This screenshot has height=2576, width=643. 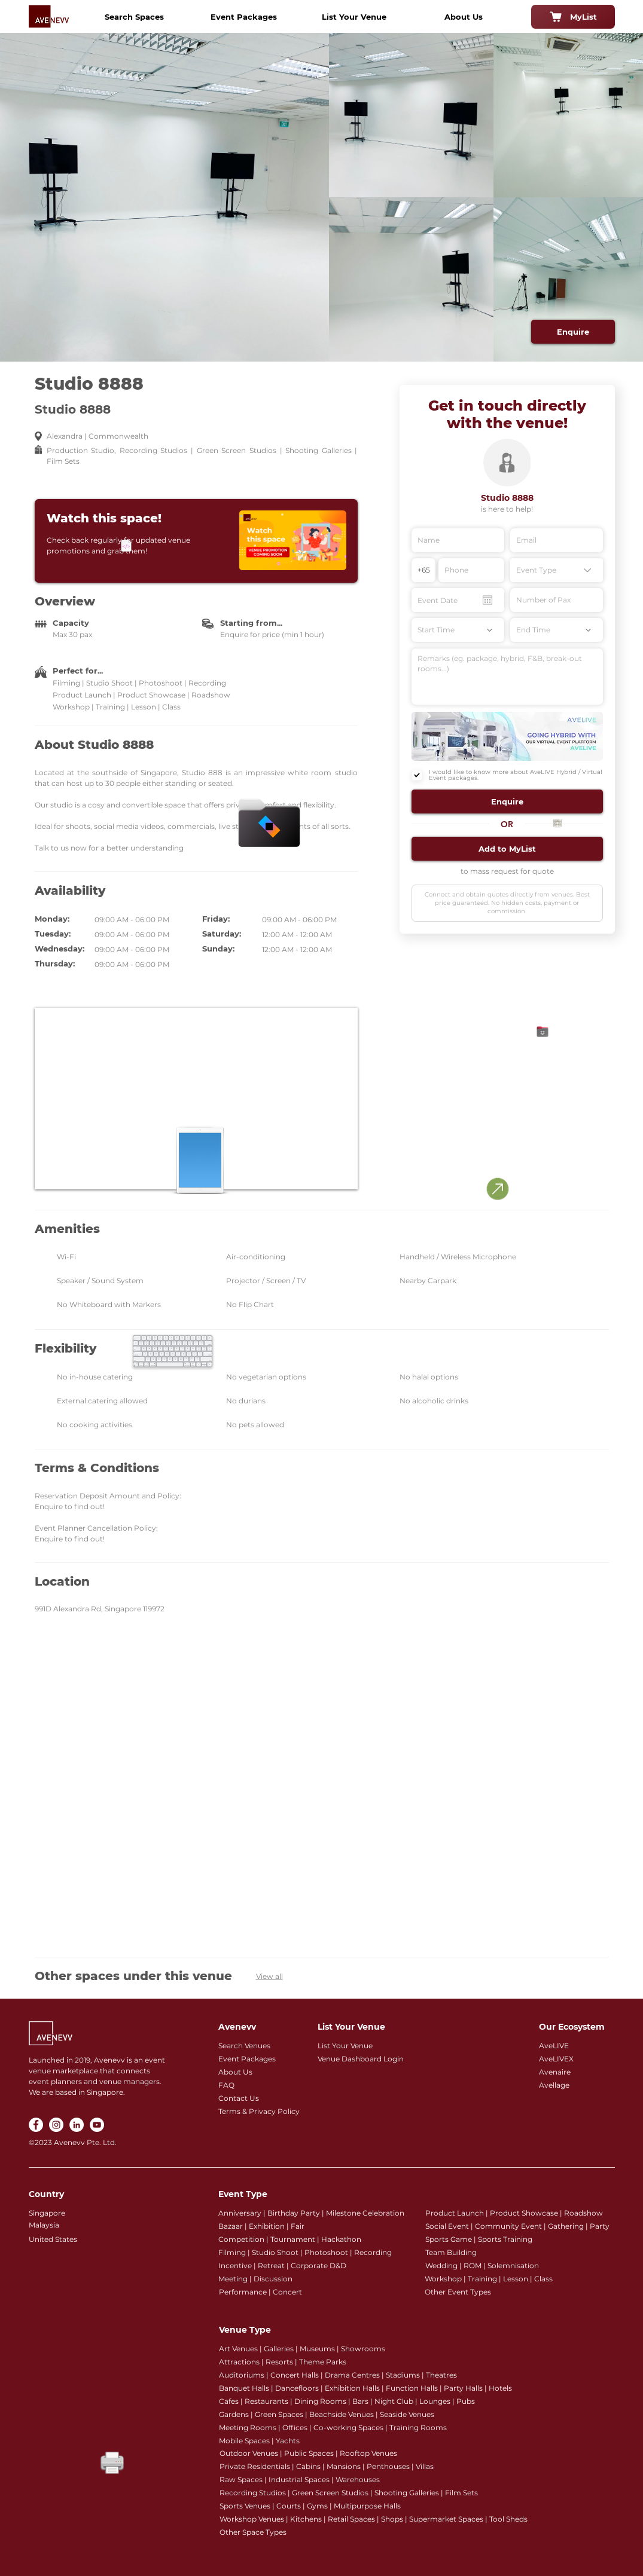 What do you see at coordinates (543, 1032) in the screenshot?
I see `open your dropbox folder` at bounding box center [543, 1032].